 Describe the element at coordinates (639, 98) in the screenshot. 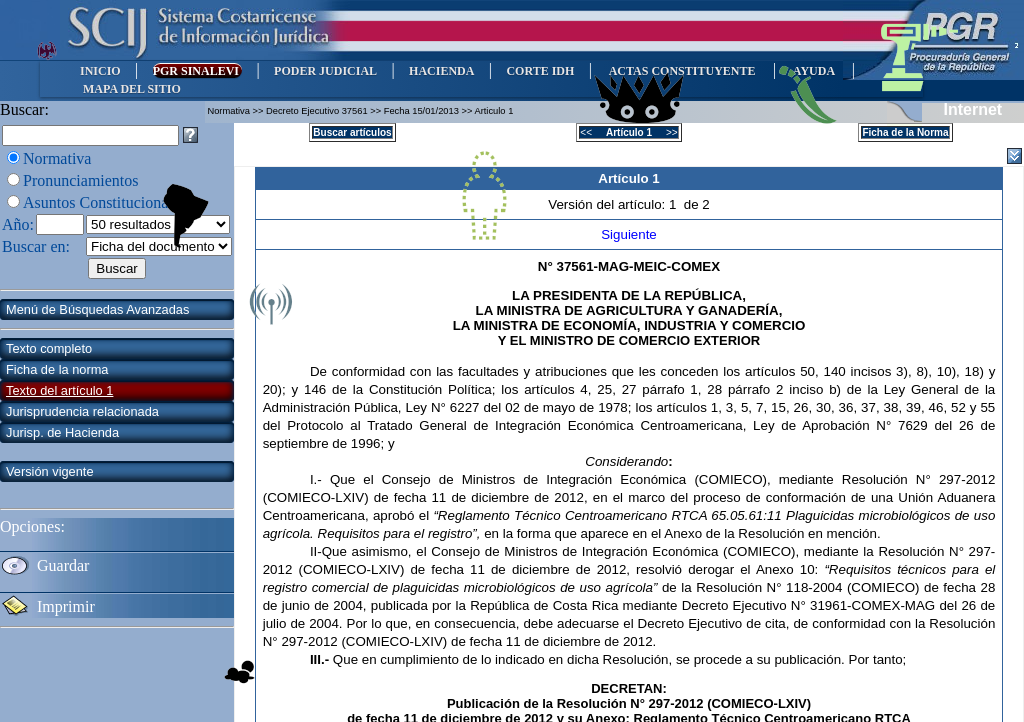

I see `indicates premium or VIP membership status` at that location.